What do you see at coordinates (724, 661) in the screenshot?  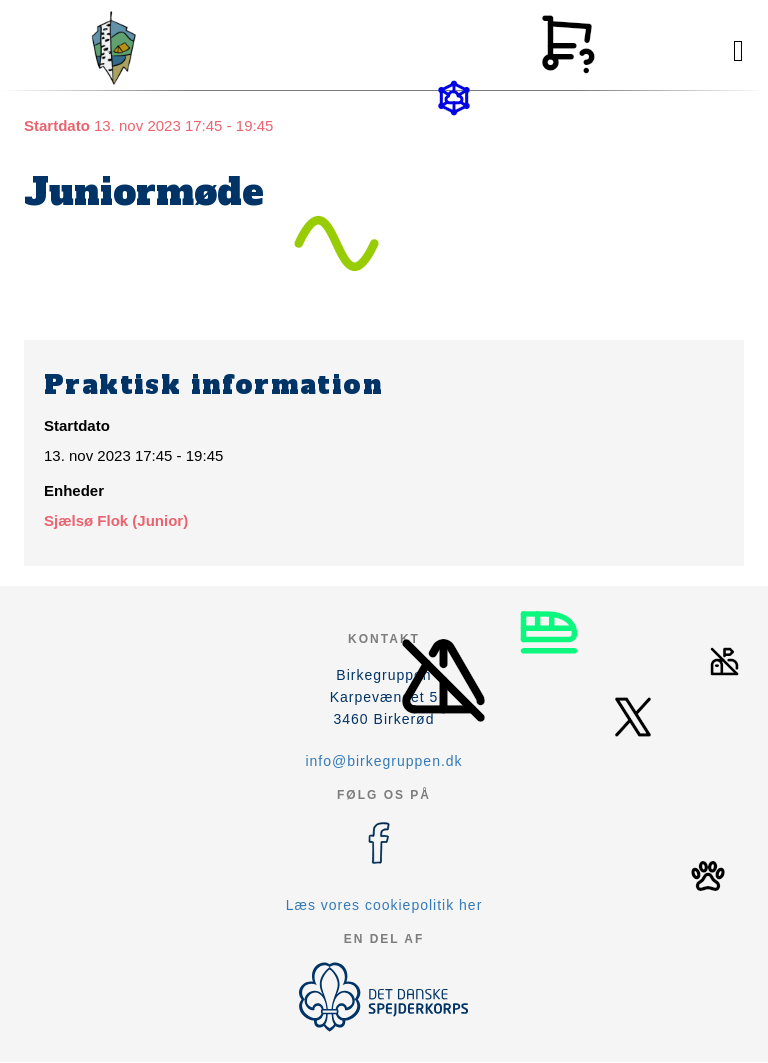 I see `mailbox notifications disabled` at bounding box center [724, 661].